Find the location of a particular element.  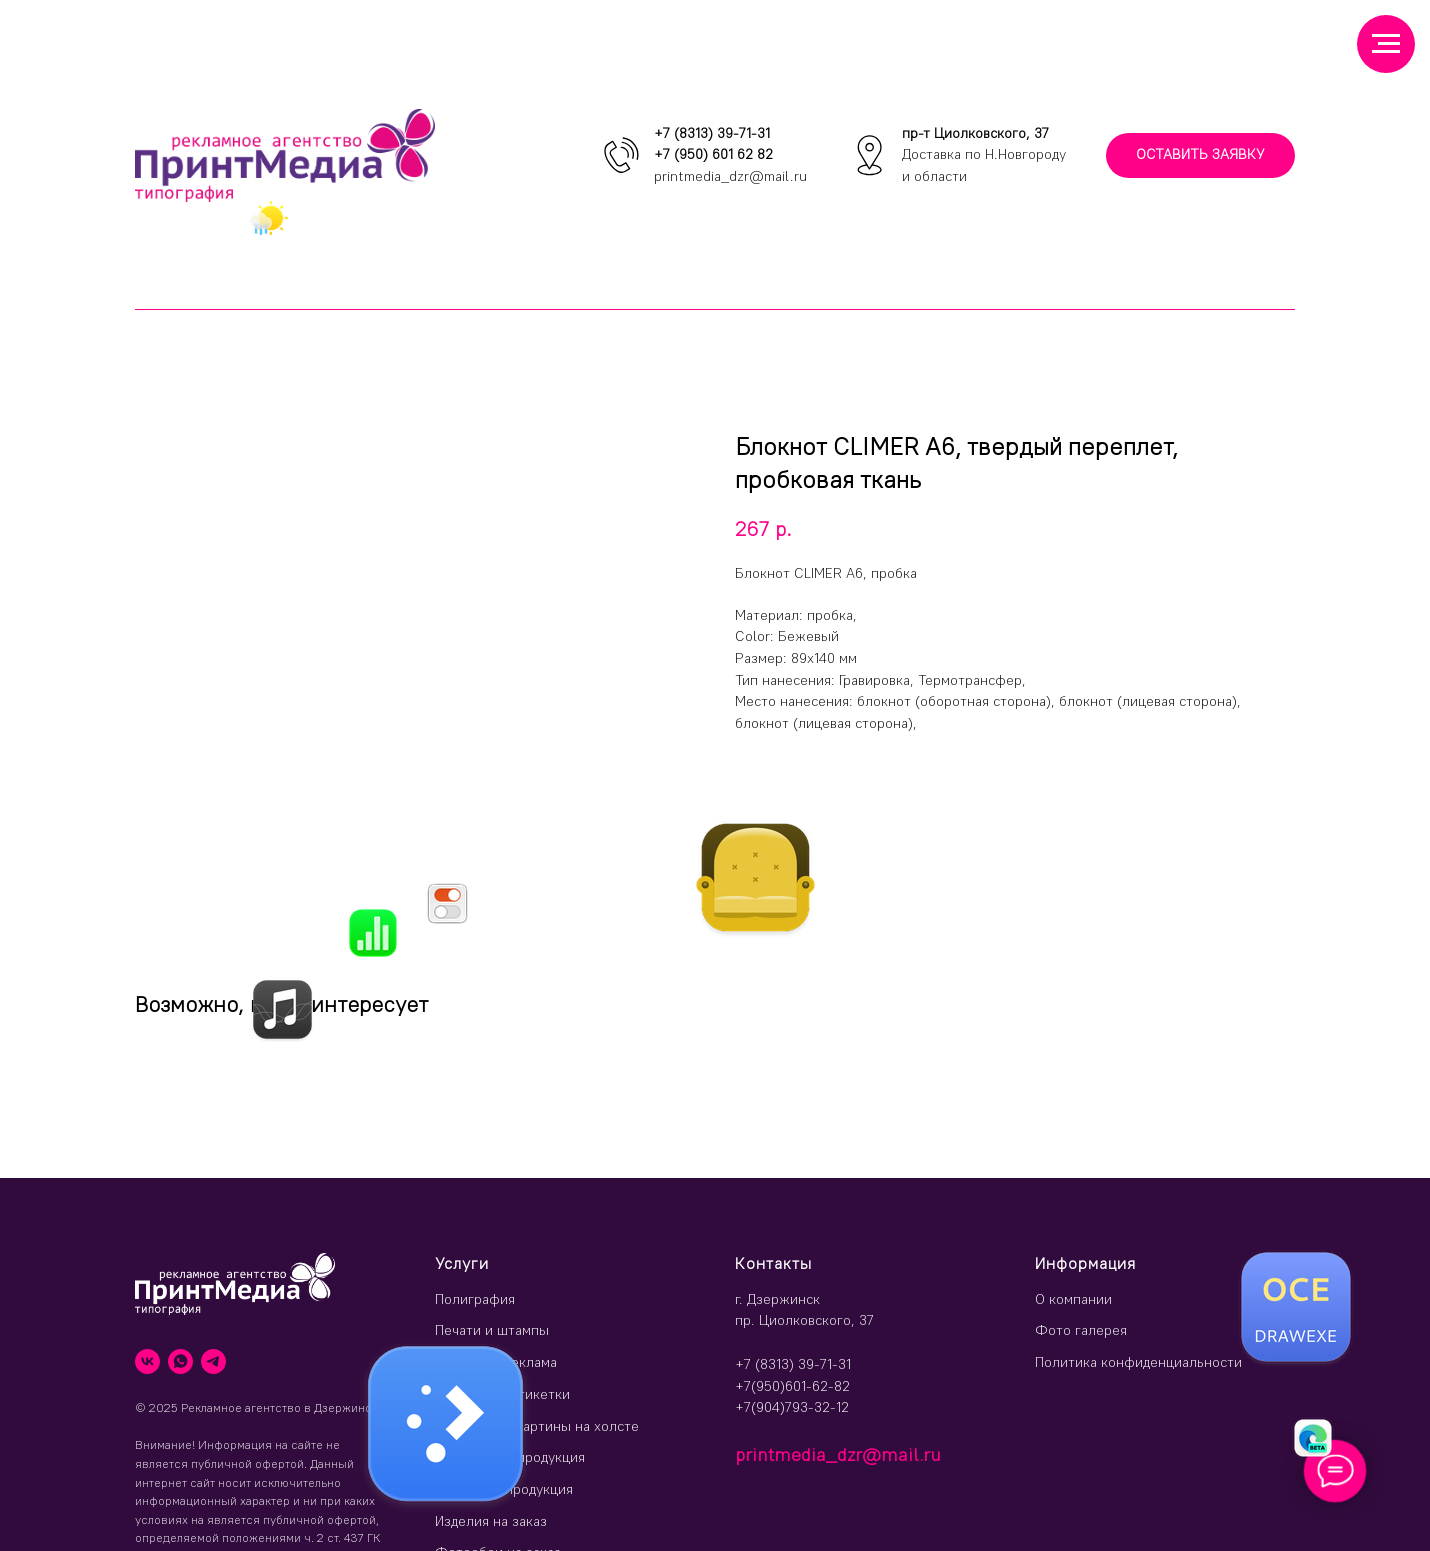

open audacious music player is located at coordinates (282, 1009).